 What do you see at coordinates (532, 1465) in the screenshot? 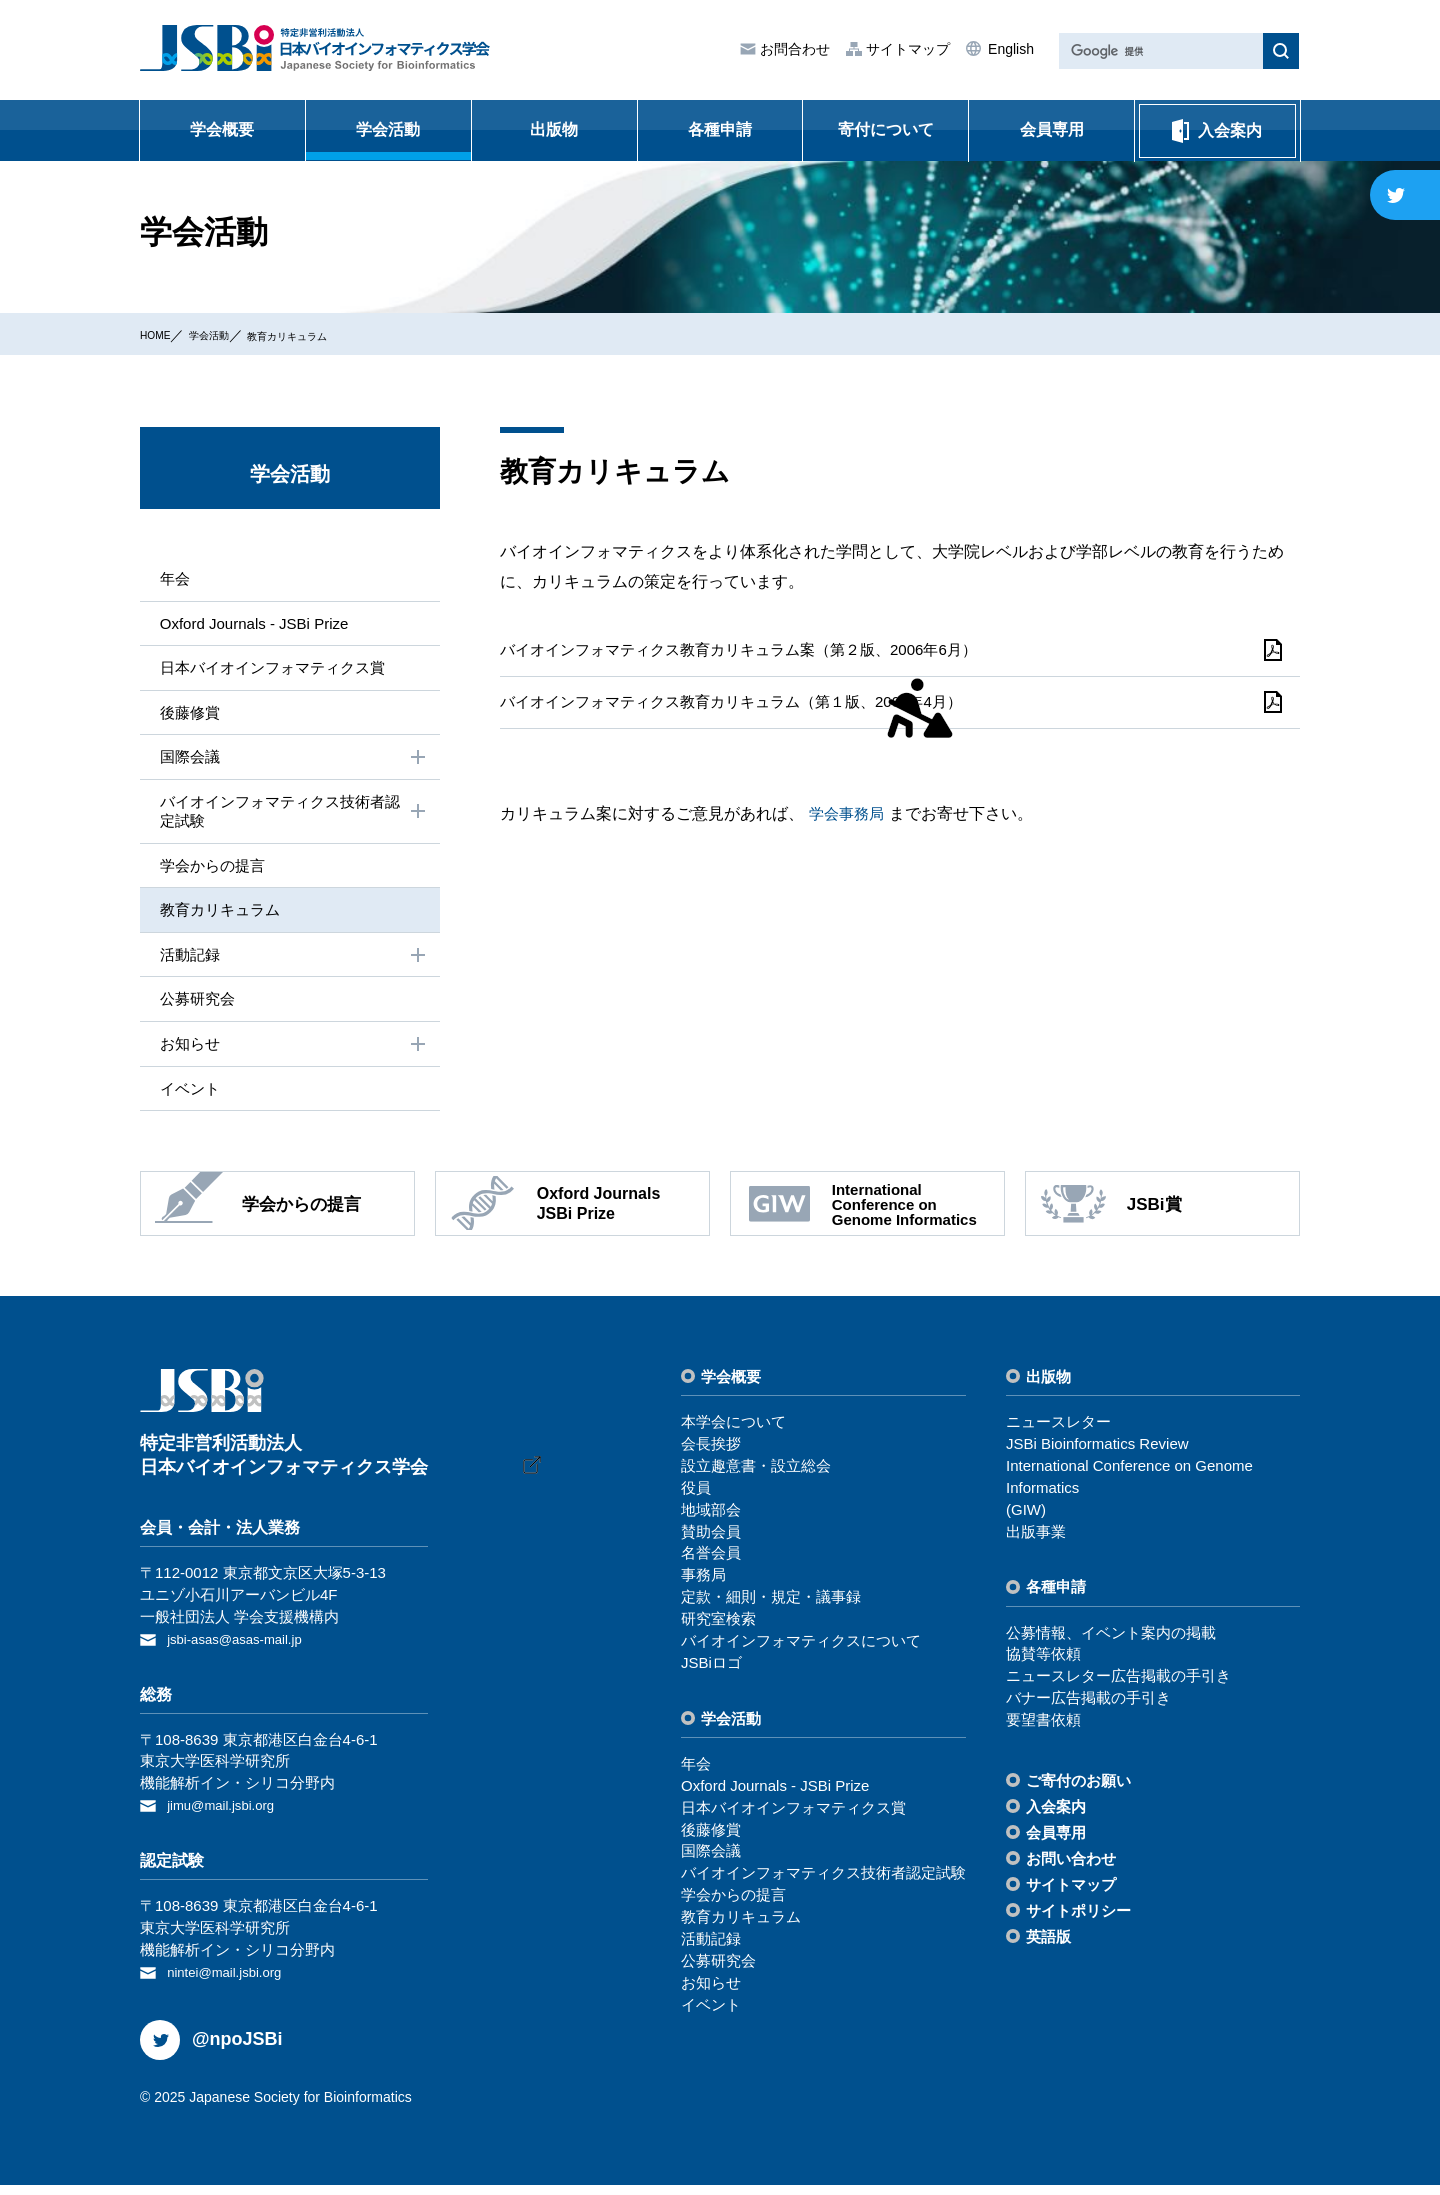
I see `open link in new window` at bounding box center [532, 1465].